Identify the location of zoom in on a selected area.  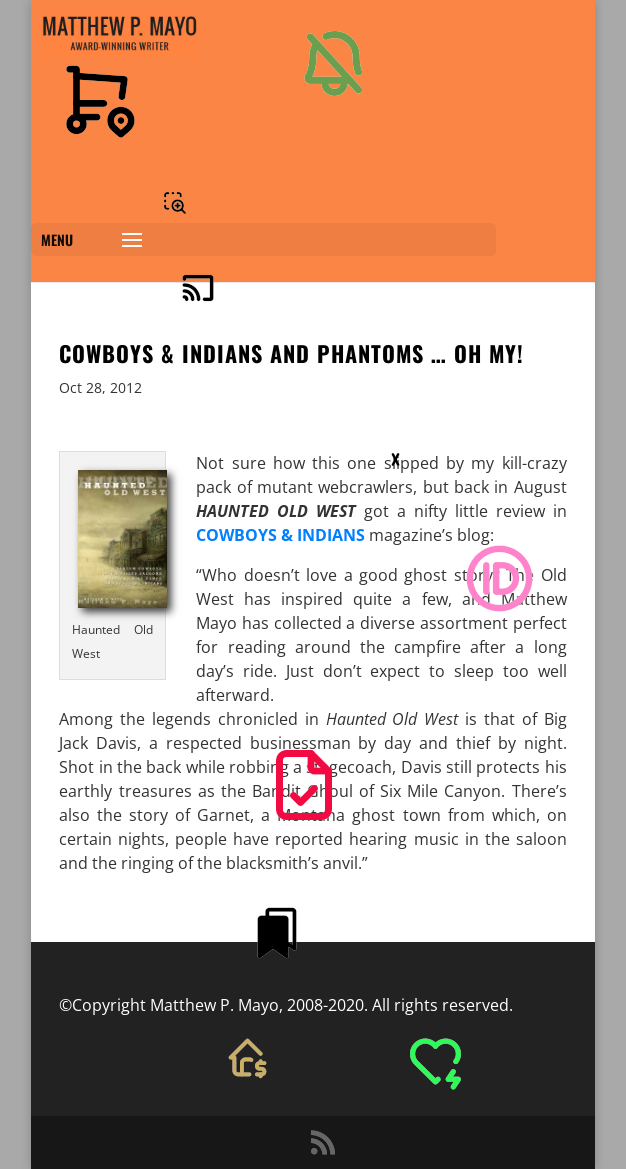
(174, 202).